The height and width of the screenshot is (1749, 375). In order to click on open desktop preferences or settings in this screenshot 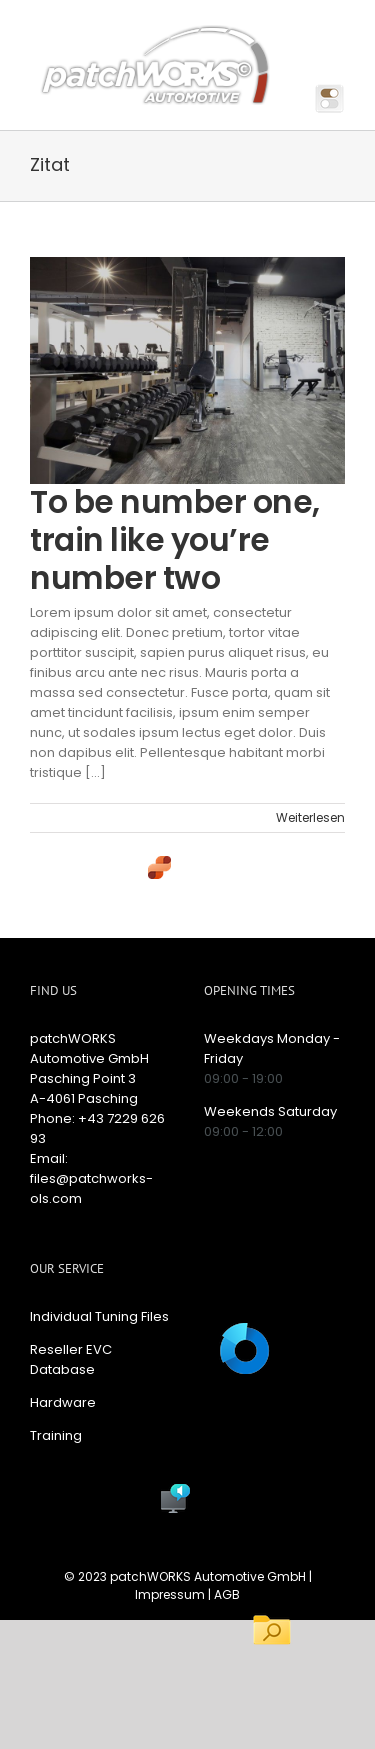, I will do `click(329, 98)`.